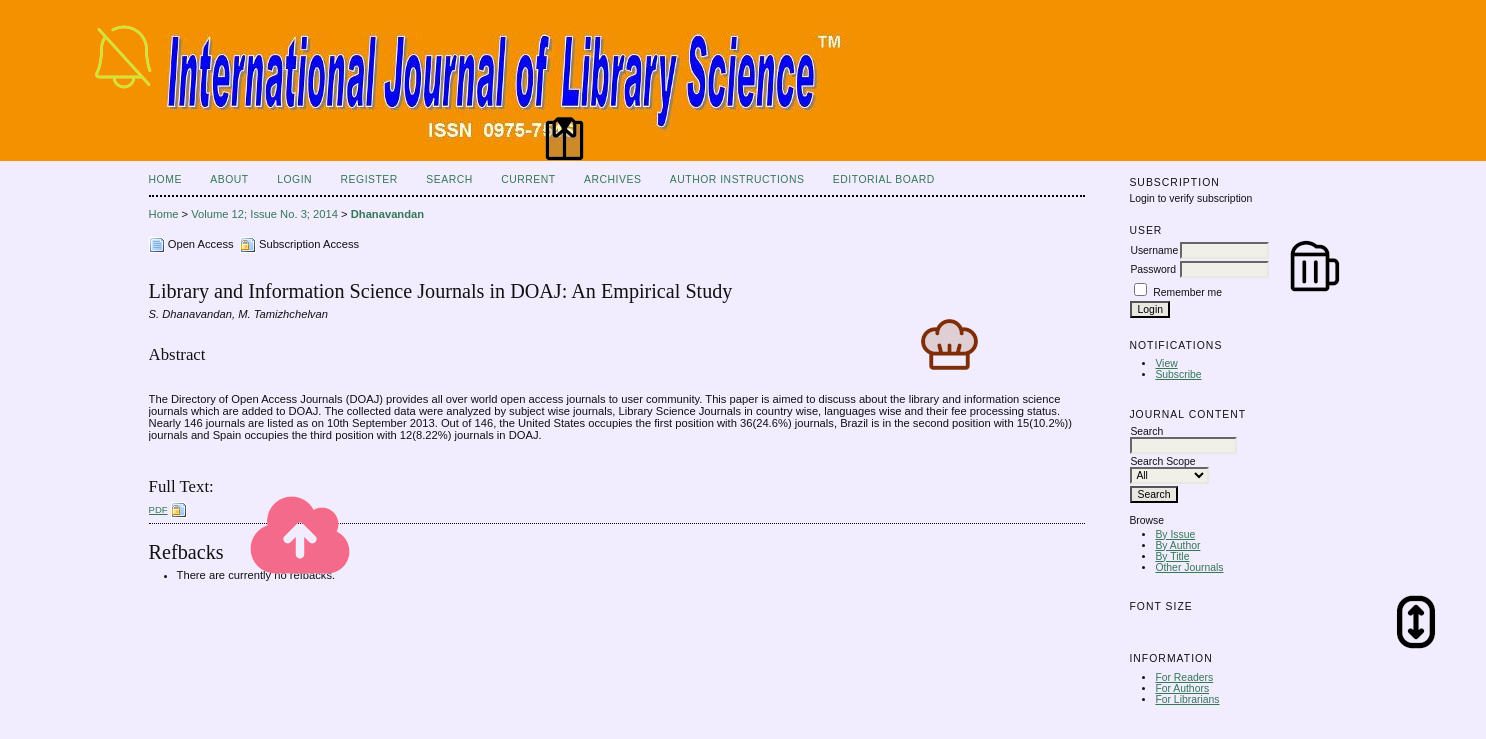  What do you see at coordinates (564, 139) in the screenshot?
I see `view clothing or apparel items` at bounding box center [564, 139].